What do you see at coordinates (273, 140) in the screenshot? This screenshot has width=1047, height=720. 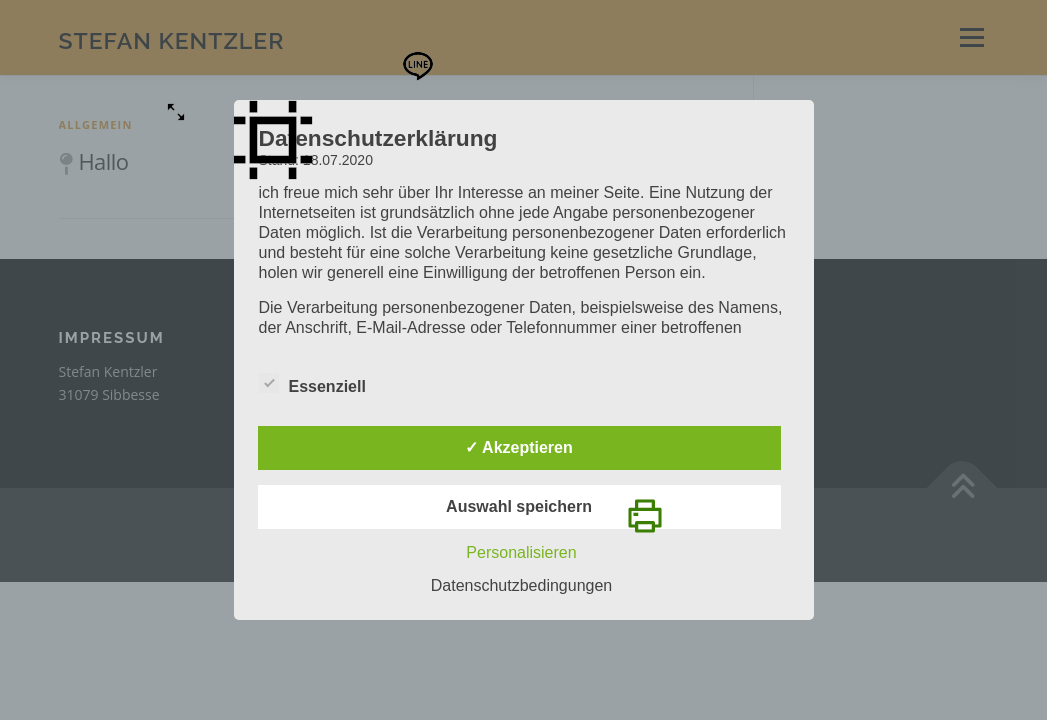 I see `select or edit an artboard` at bounding box center [273, 140].